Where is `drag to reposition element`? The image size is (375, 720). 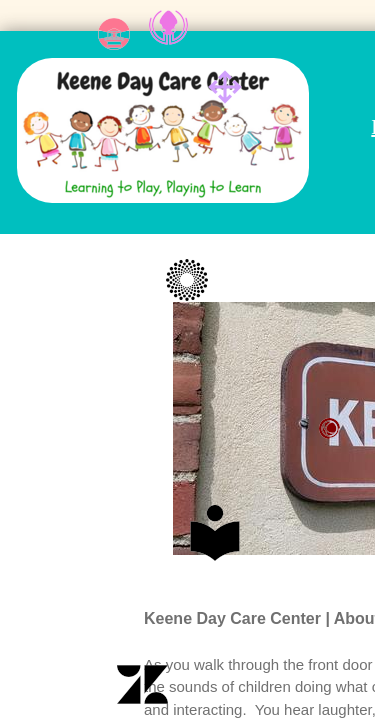 drag to reposition element is located at coordinates (225, 87).